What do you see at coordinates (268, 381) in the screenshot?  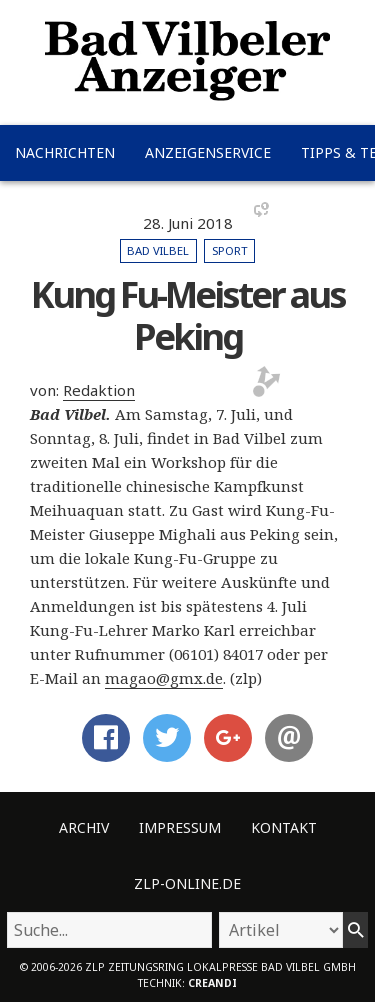 I see `share or send content to another app or device` at bounding box center [268, 381].